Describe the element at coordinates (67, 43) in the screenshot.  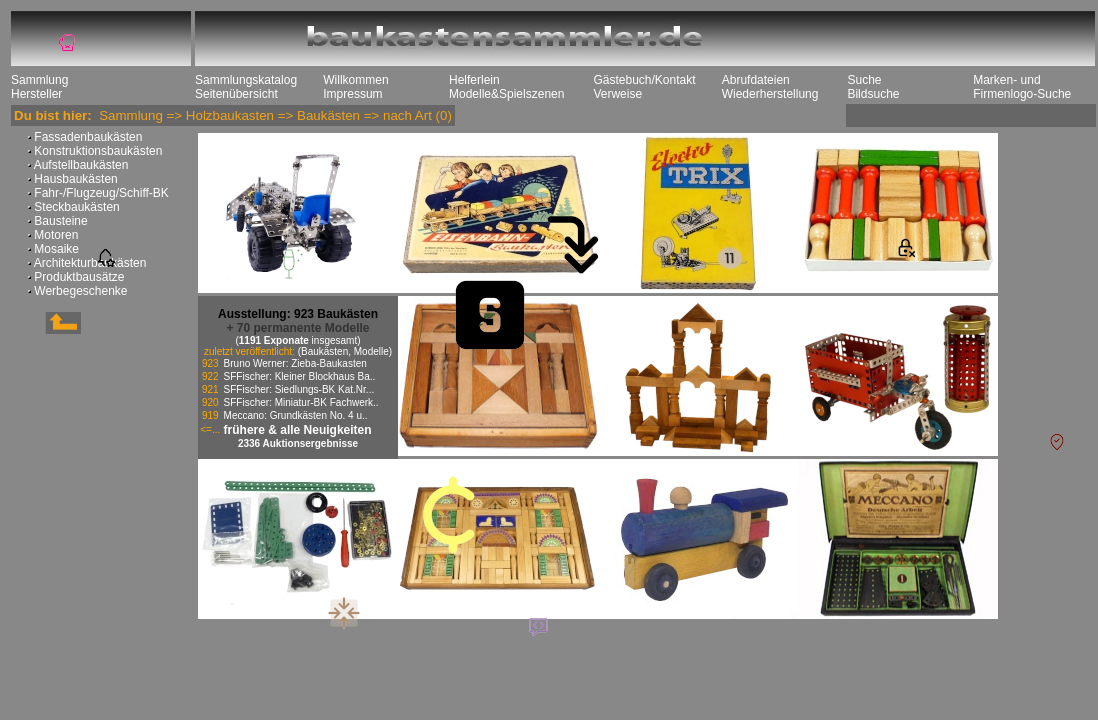
I see `access boxing or martial arts content` at that location.